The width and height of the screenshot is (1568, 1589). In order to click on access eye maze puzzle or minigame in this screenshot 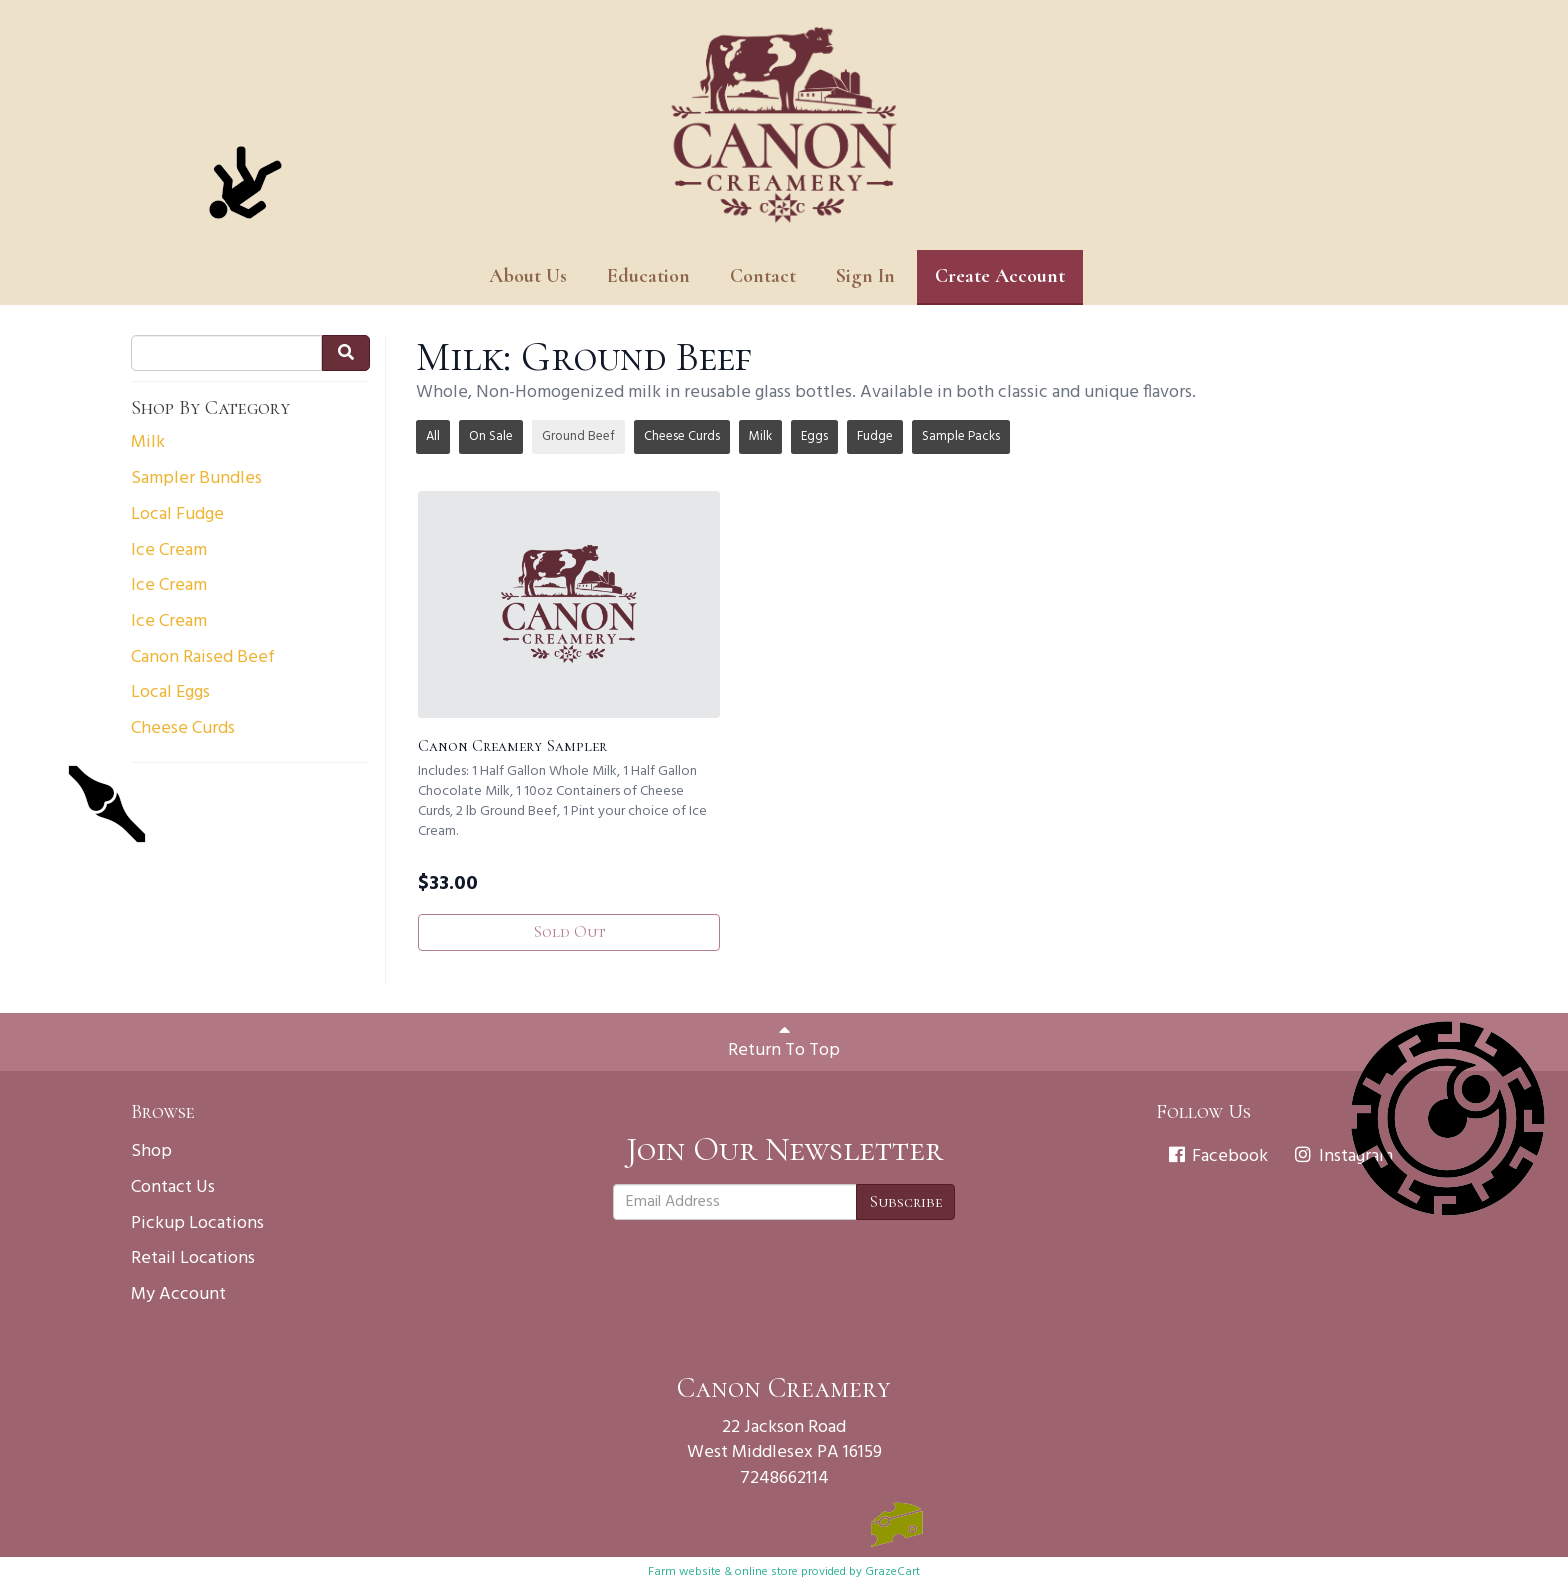, I will do `click(1448, 1118)`.